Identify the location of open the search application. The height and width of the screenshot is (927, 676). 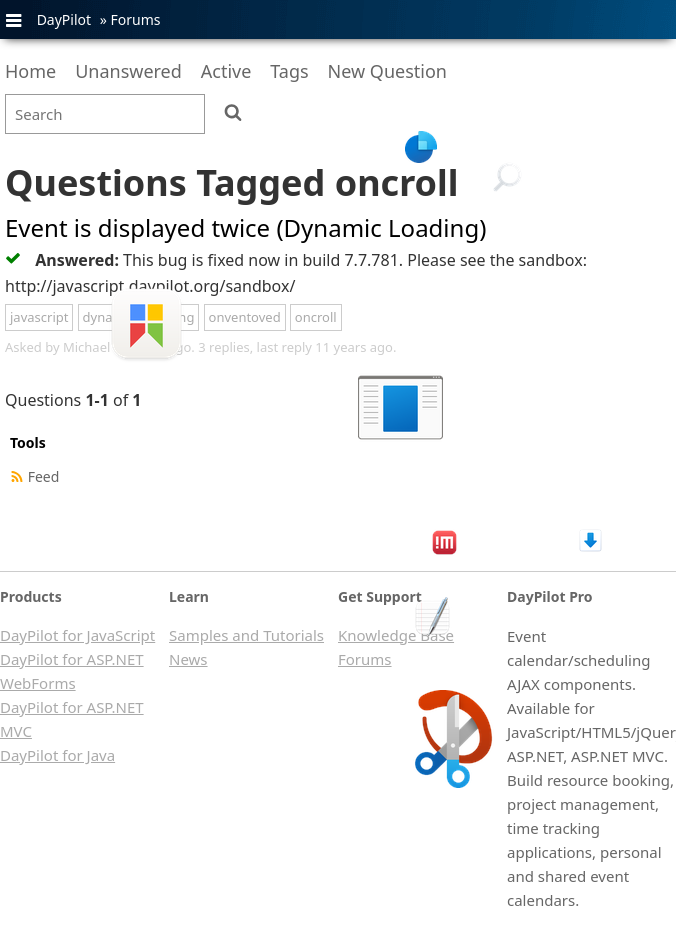
(507, 176).